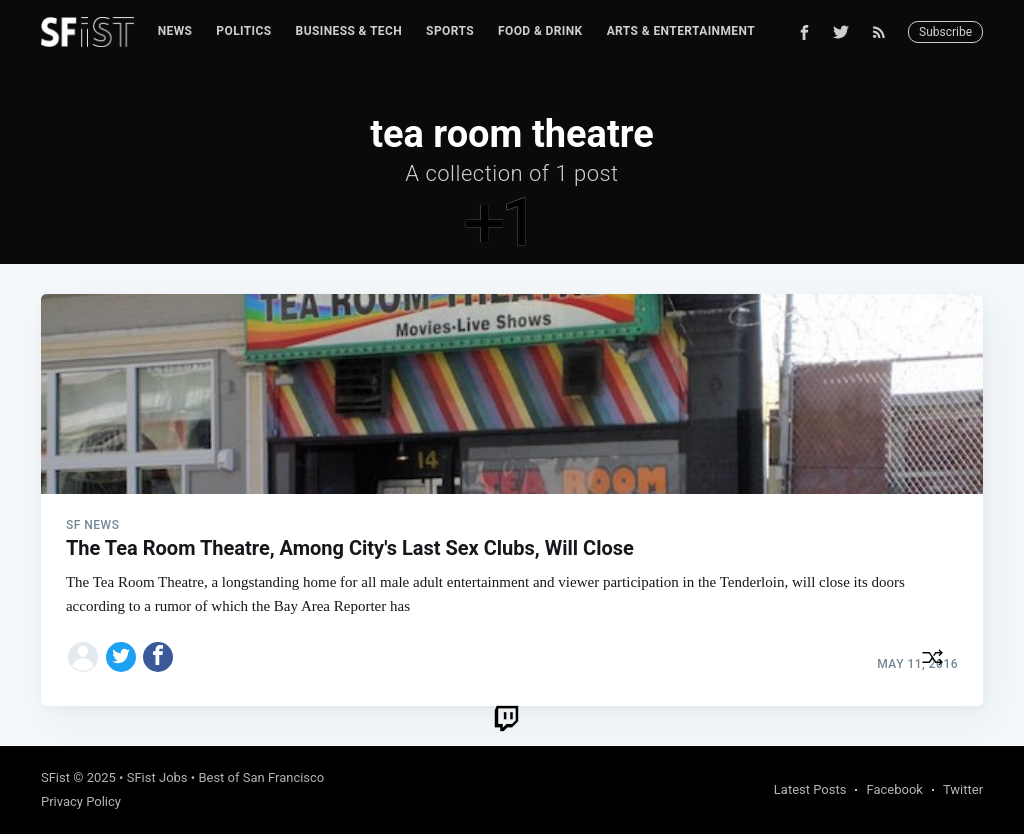 The image size is (1024, 834). What do you see at coordinates (932, 657) in the screenshot?
I see `shuffle playlist or queue order` at bounding box center [932, 657].